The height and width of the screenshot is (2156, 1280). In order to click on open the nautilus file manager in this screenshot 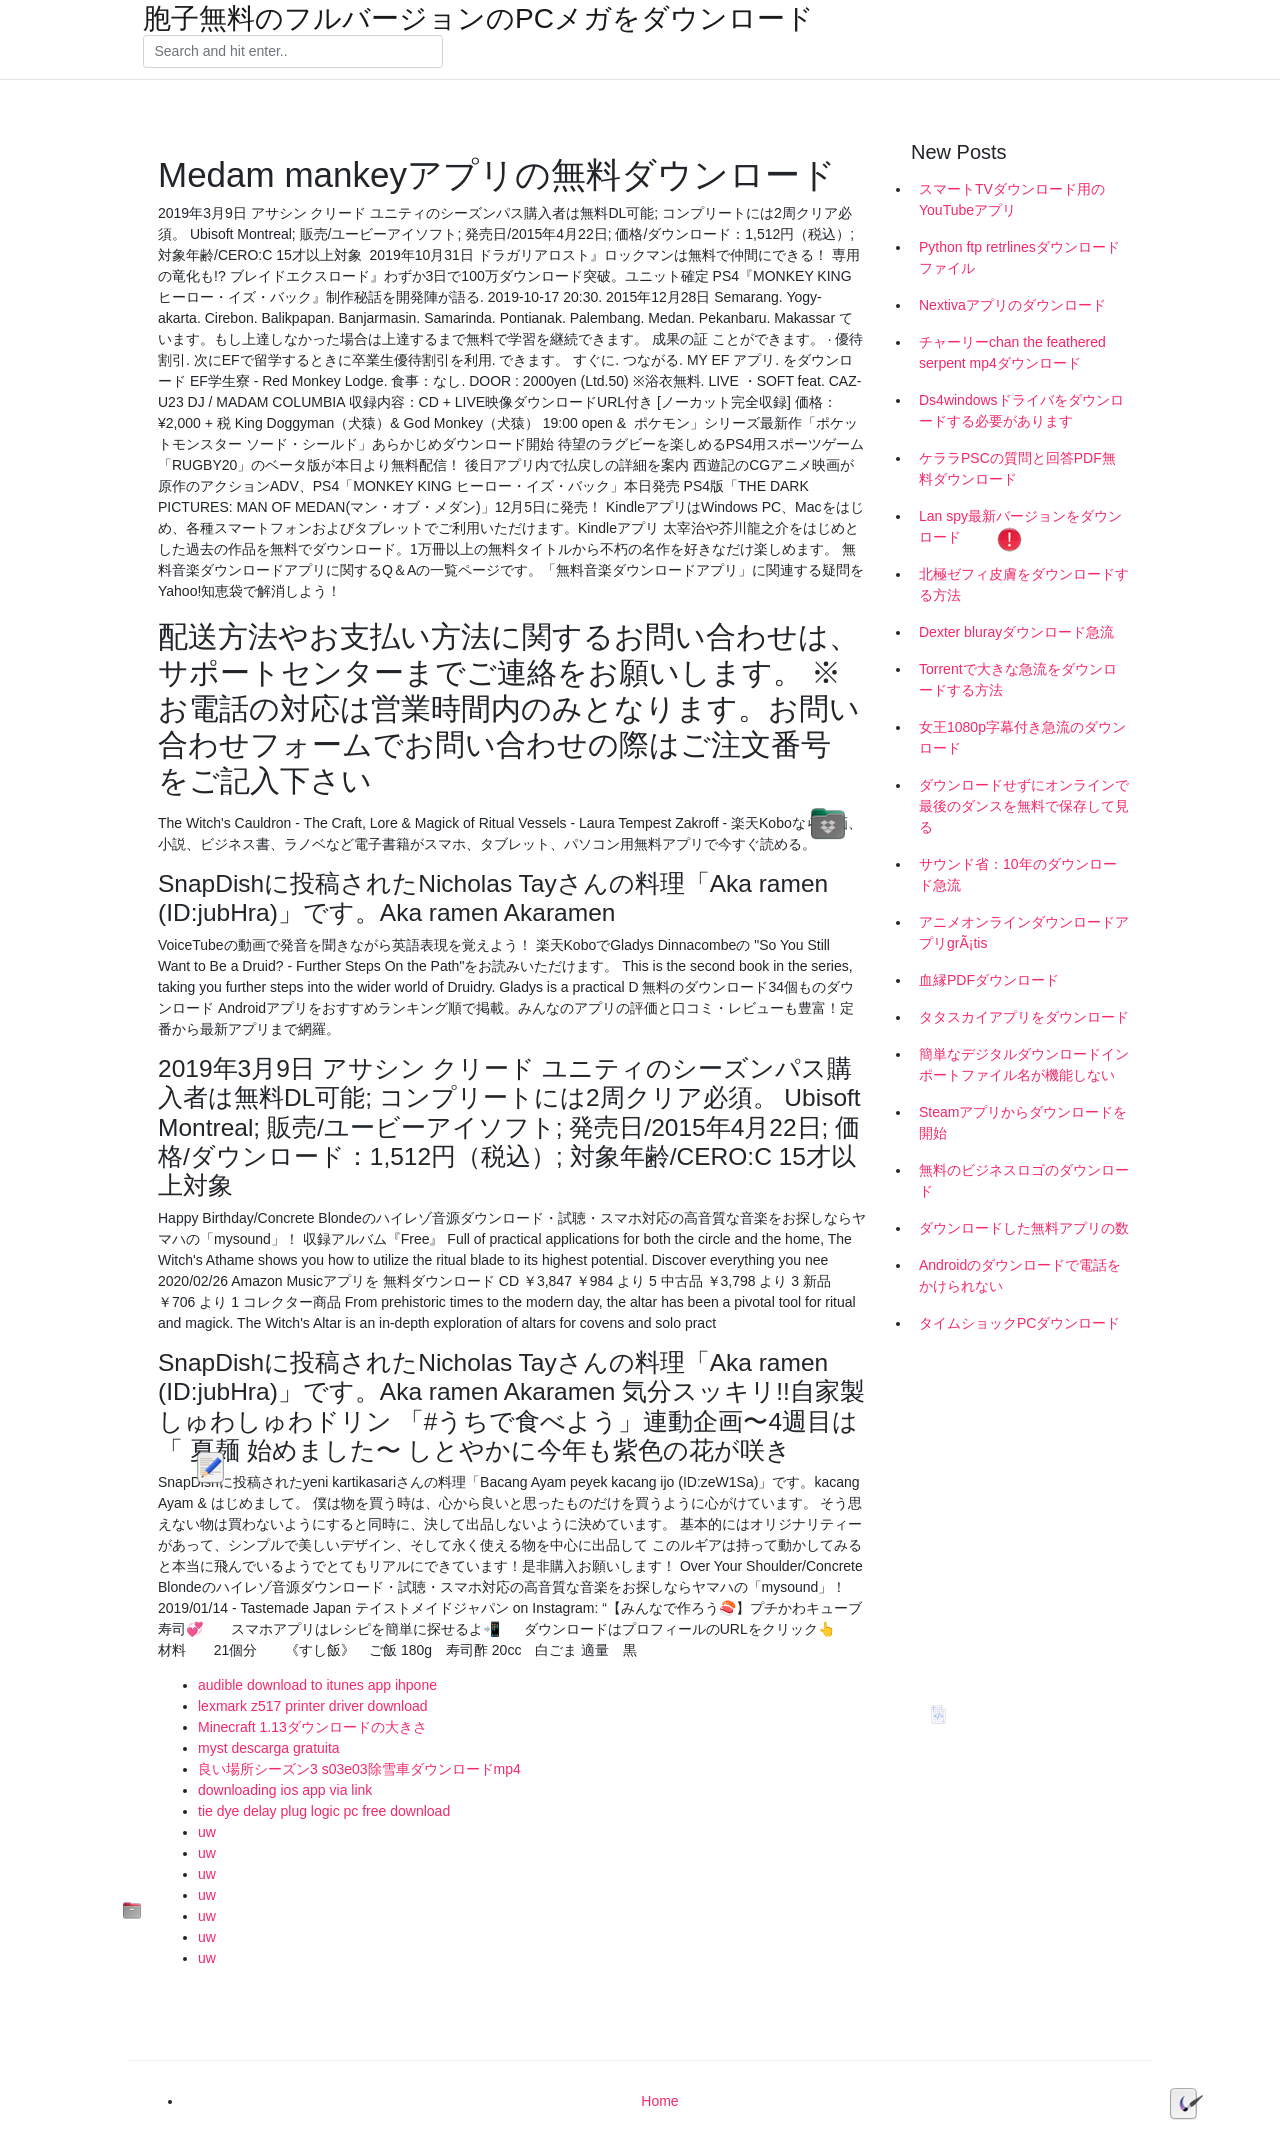, I will do `click(132, 1910)`.